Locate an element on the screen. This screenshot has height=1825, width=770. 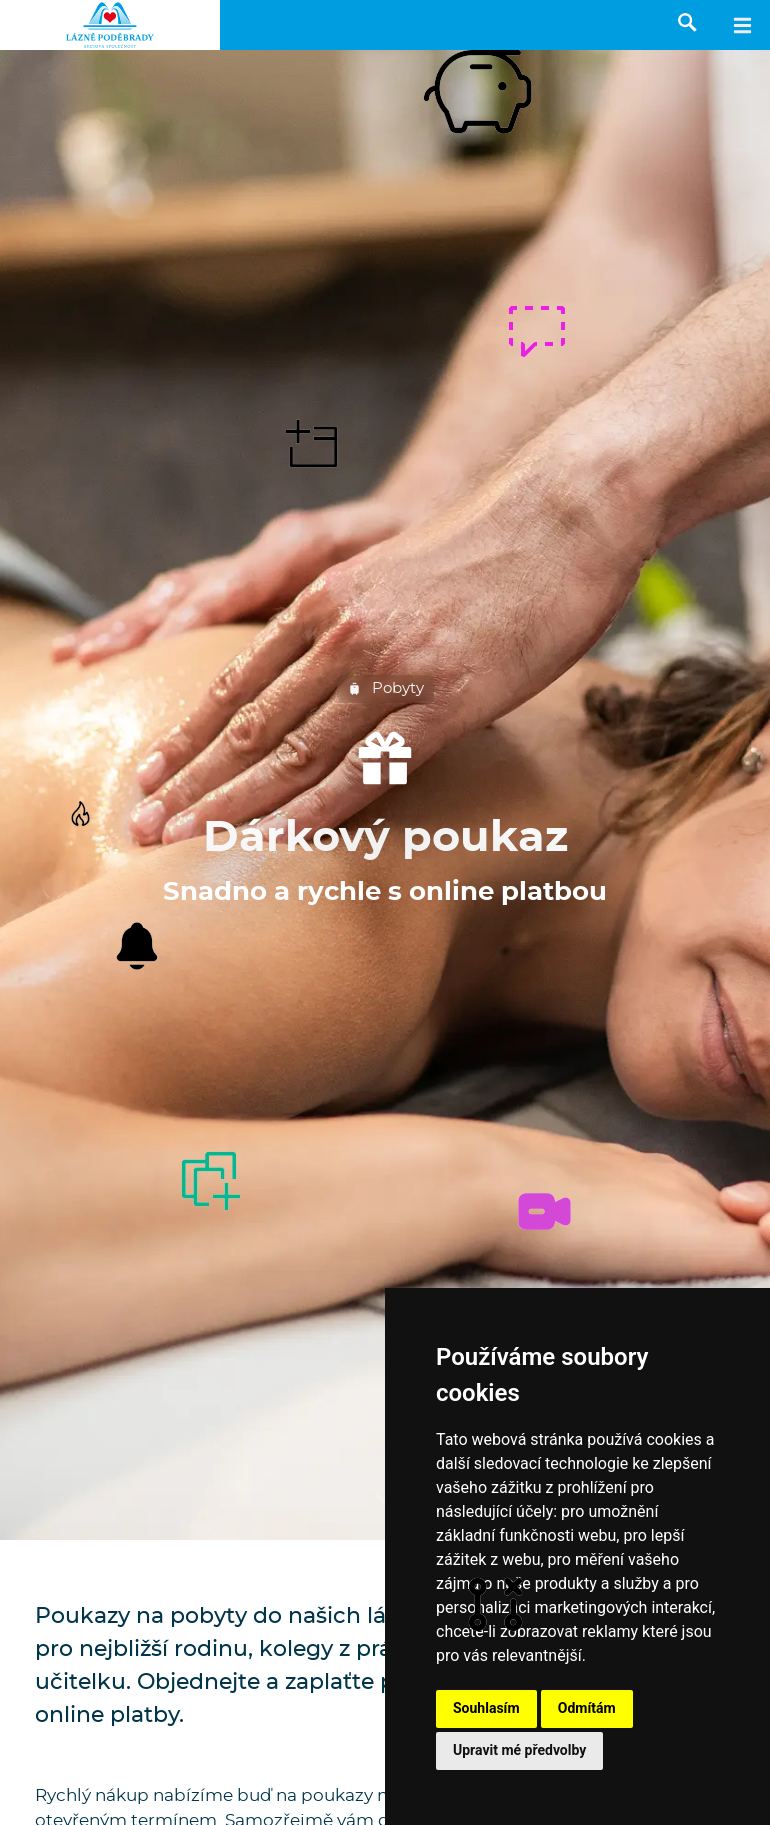
create a new collection is located at coordinates (209, 1179).